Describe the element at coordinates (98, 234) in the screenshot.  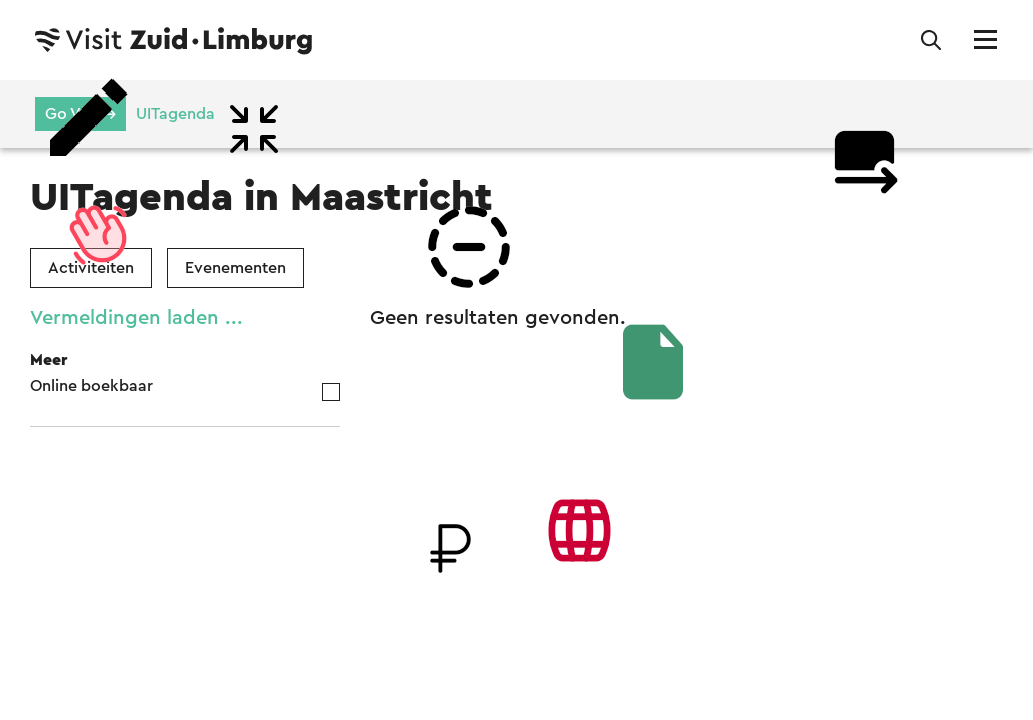
I see `send a friendly greeting or wave` at that location.